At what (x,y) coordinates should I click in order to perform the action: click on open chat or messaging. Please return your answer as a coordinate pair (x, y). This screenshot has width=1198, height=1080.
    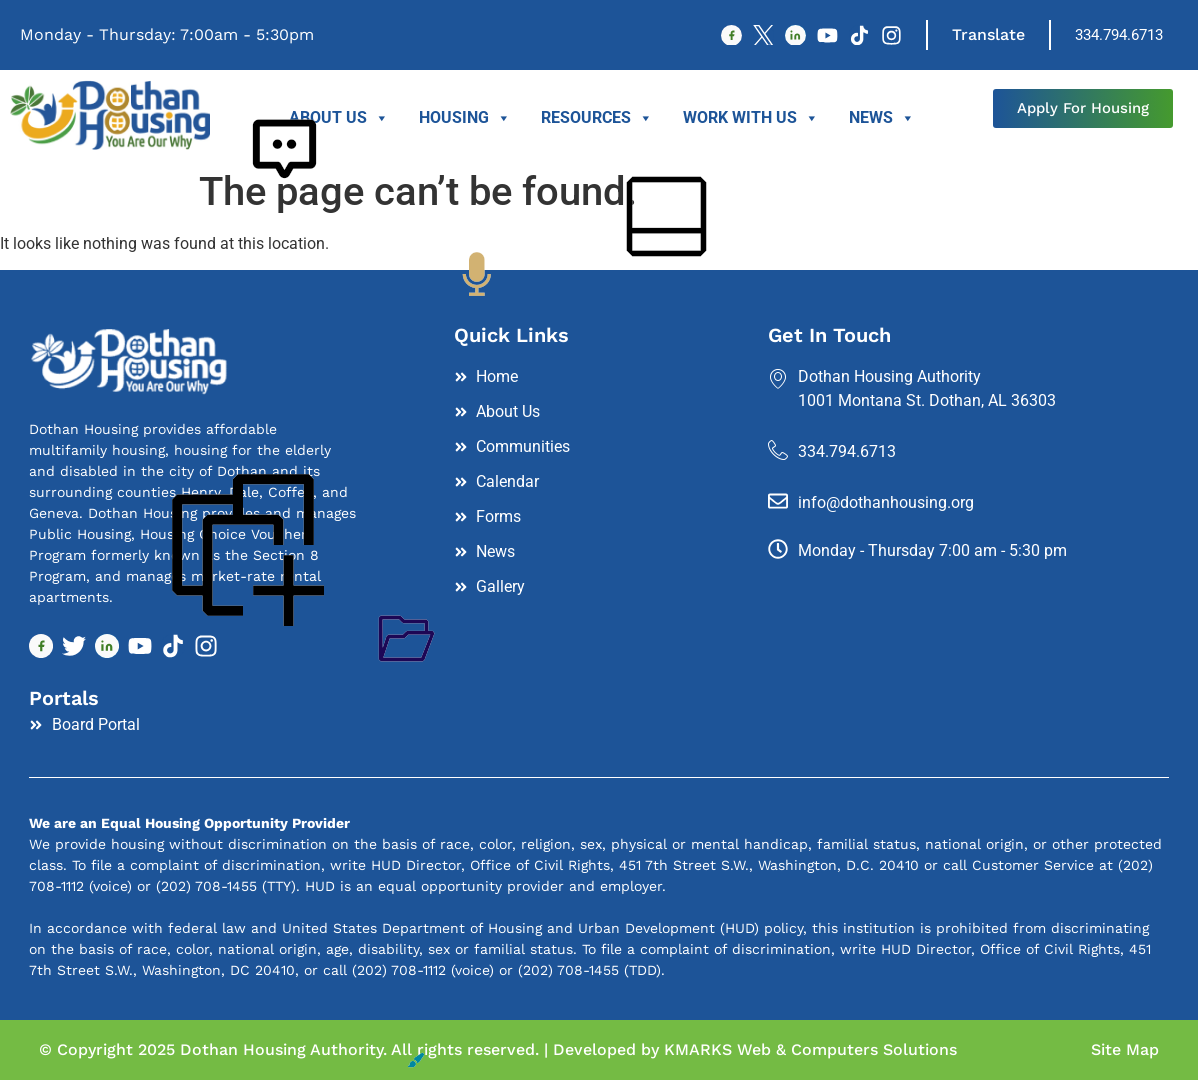
    Looking at the image, I should click on (284, 146).